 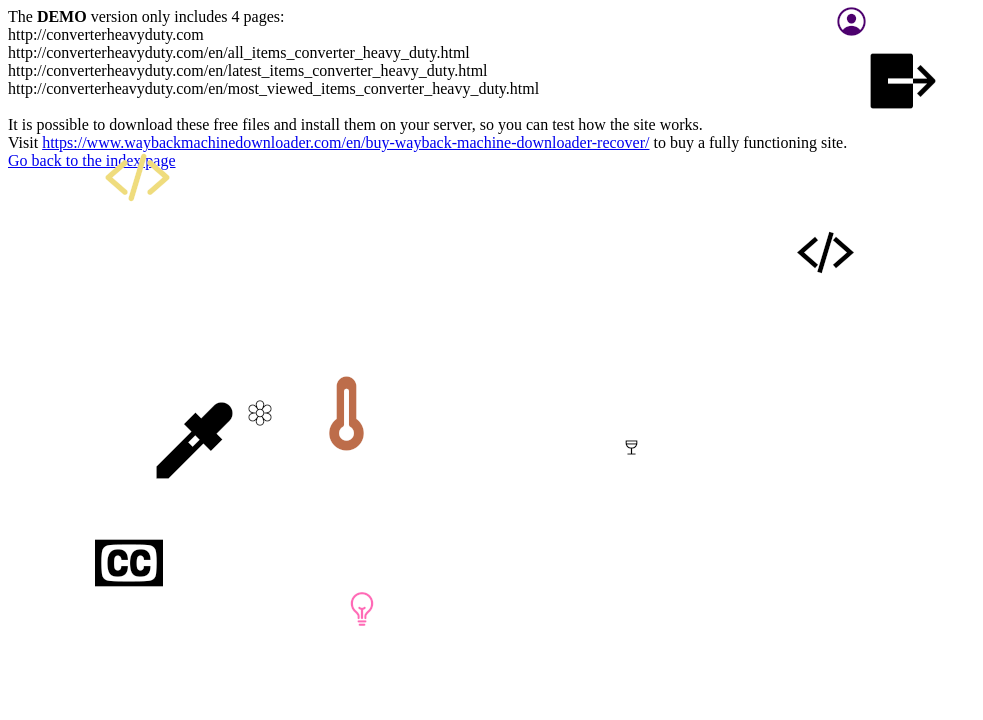 What do you see at coordinates (260, 413) in the screenshot?
I see `access garden or plant care features` at bounding box center [260, 413].